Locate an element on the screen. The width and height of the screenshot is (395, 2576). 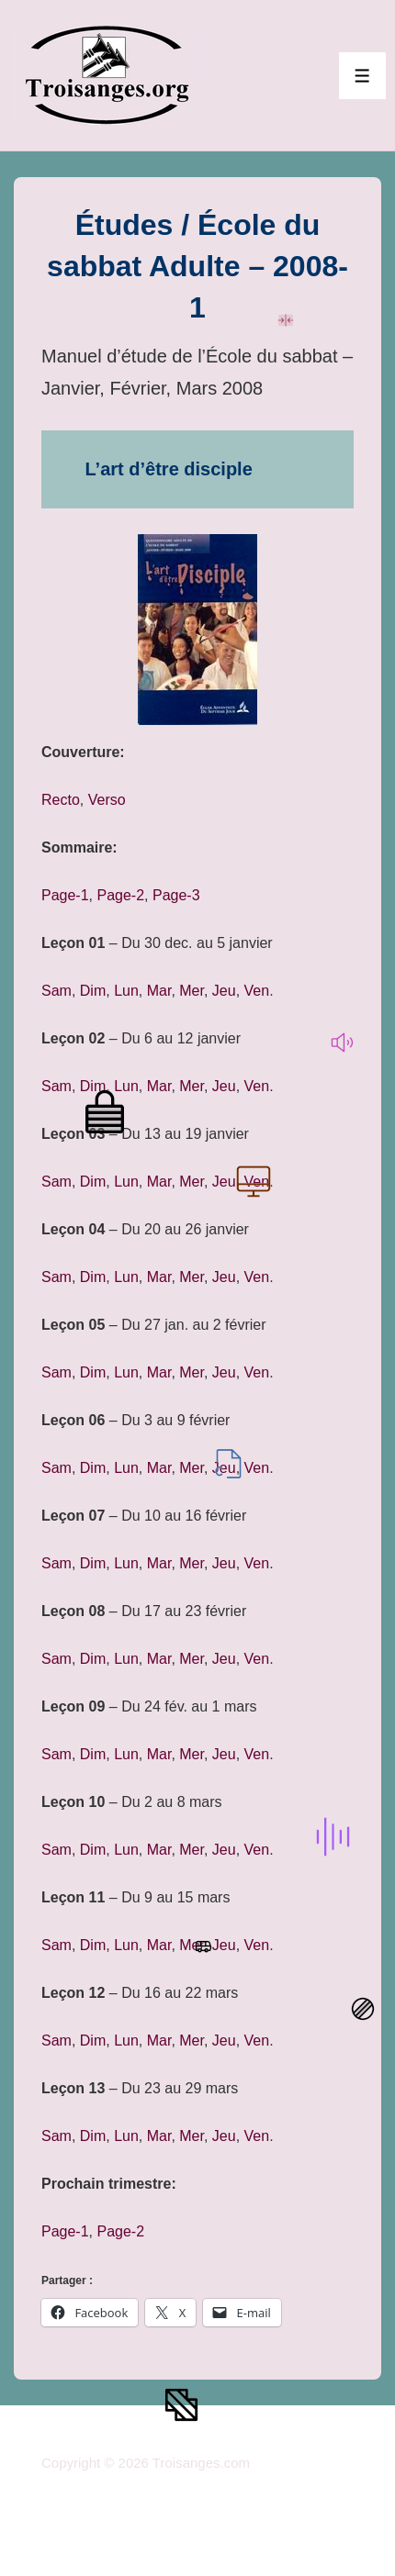
indicates secure or encrypted content is located at coordinates (105, 1114).